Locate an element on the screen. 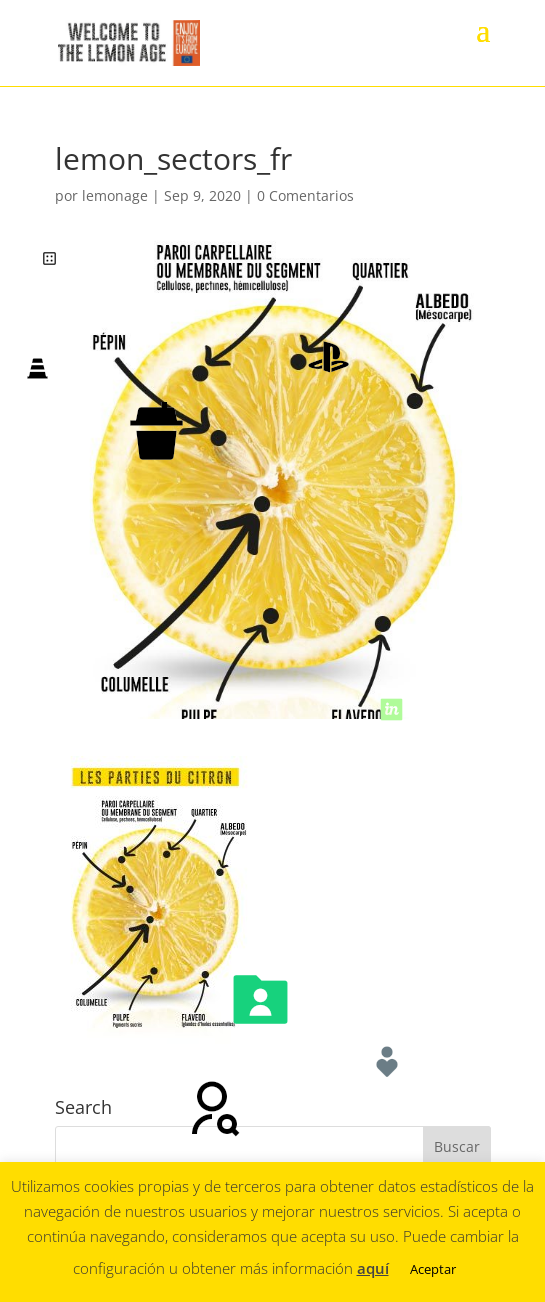 Image resolution: width=545 pixels, height=1302 pixels. access your personal files folder is located at coordinates (260, 999).